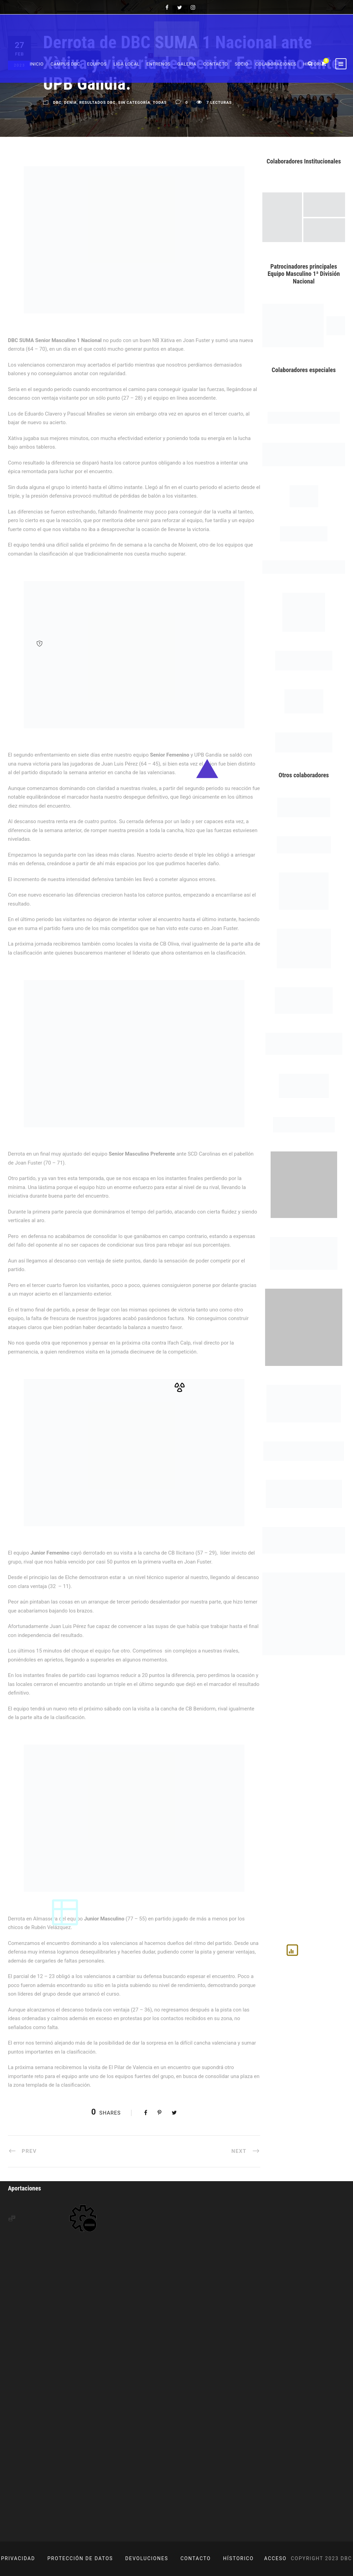 Image resolution: width=353 pixels, height=2576 pixels. Describe the element at coordinates (292, 1950) in the screenshot. I see `align content to bottom-left of container` at that location.